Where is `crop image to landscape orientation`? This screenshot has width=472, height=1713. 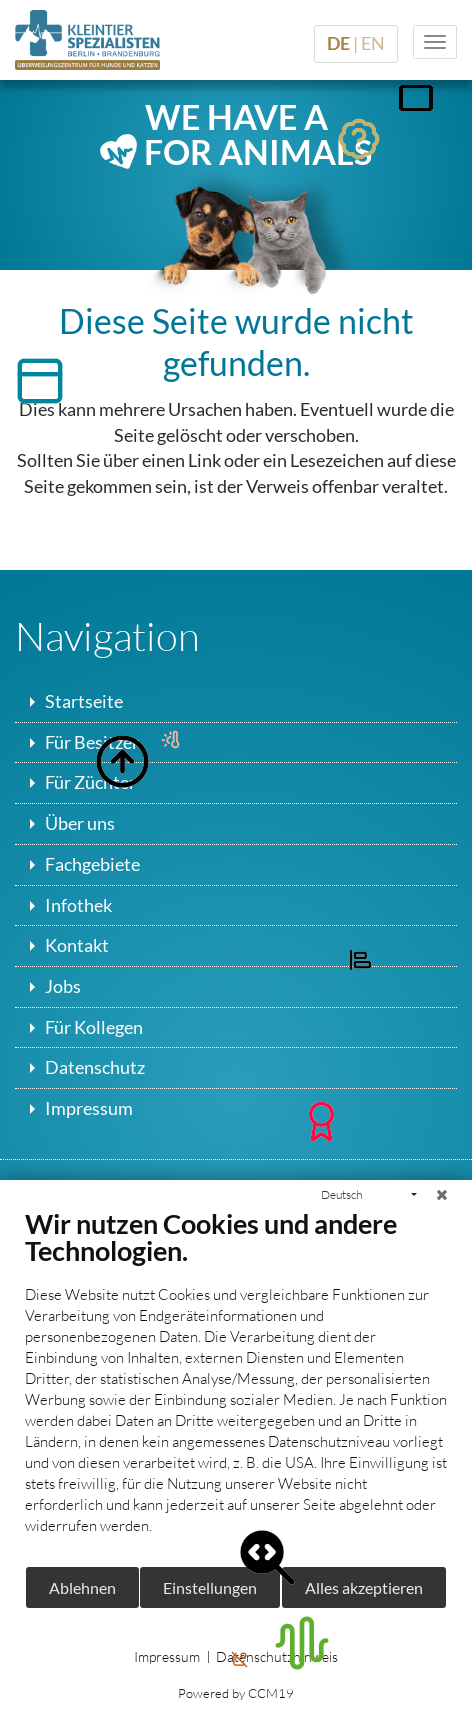
crop image to landscape orientation is located at coordinates (416, 98).